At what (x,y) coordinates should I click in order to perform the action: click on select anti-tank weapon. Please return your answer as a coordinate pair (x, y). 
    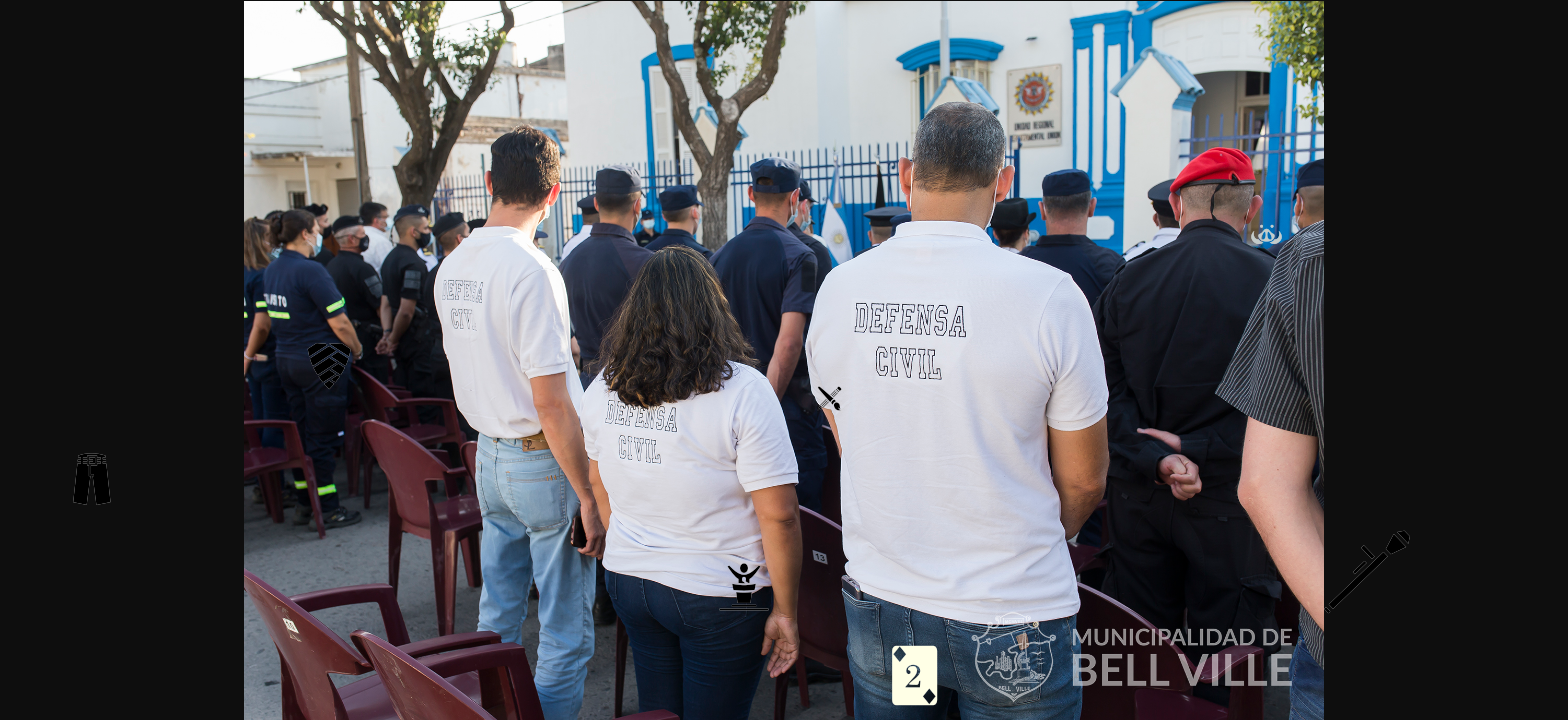
    Looking at the image, I should click on (1367, 572).